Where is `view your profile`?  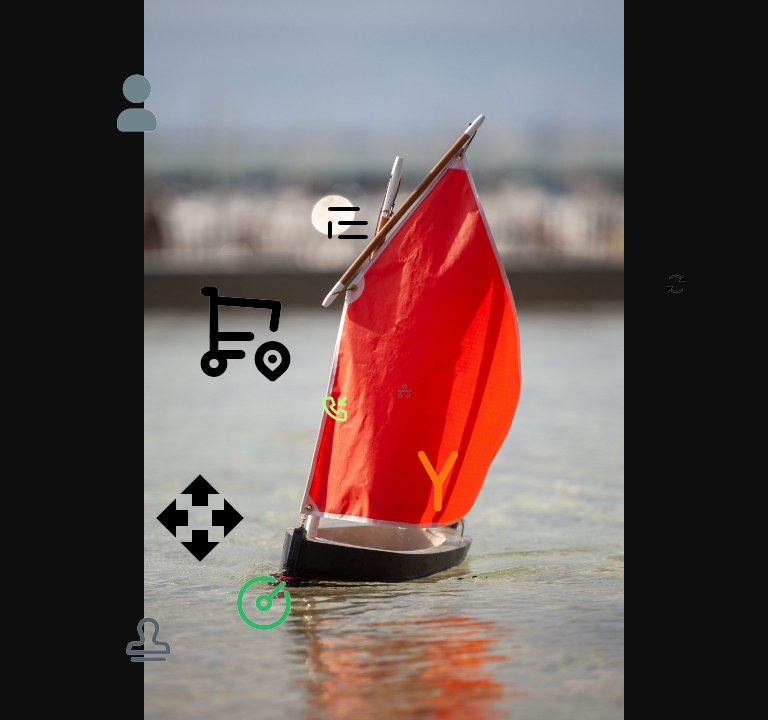 view your profile is located at coordinates (137, 103).